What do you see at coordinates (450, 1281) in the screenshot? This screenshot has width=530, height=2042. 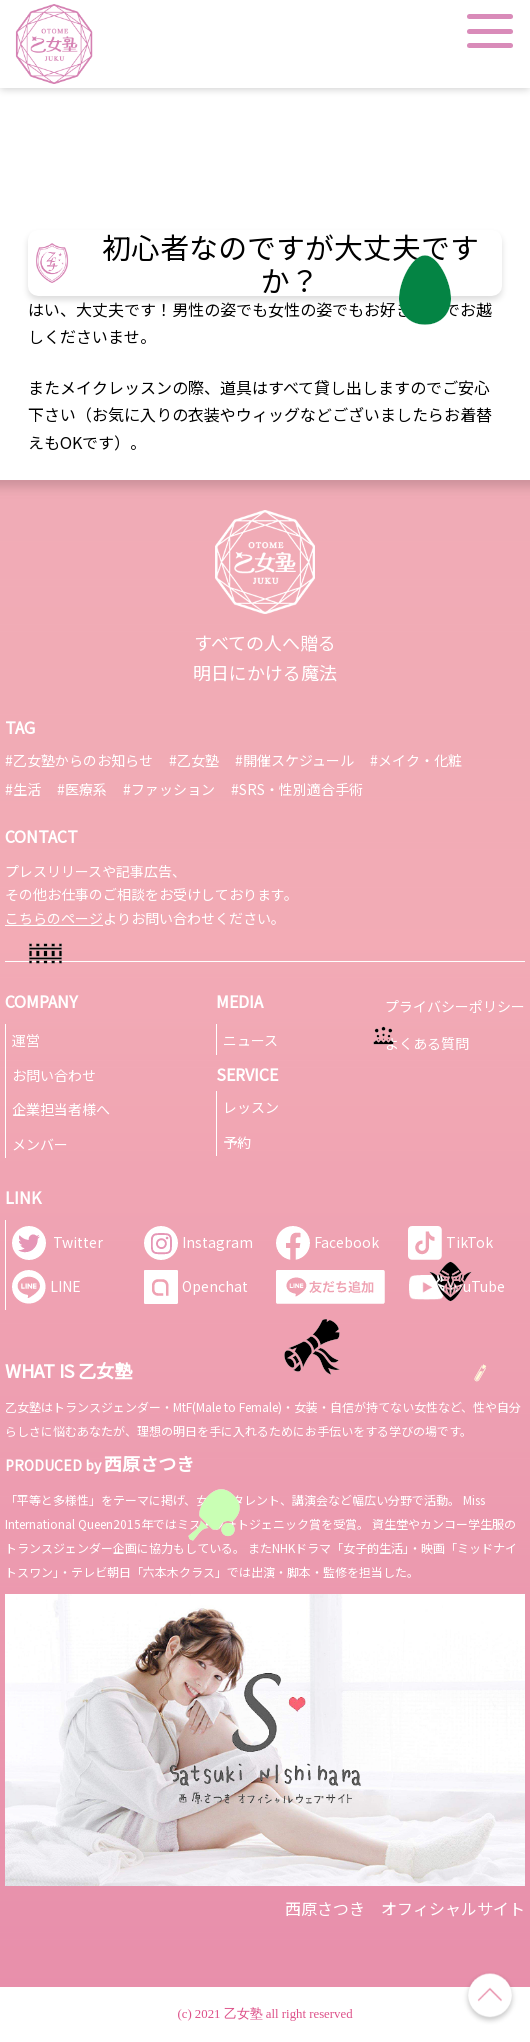 I see `select goblin character or enemy type` at bounding box center [450, 1281].